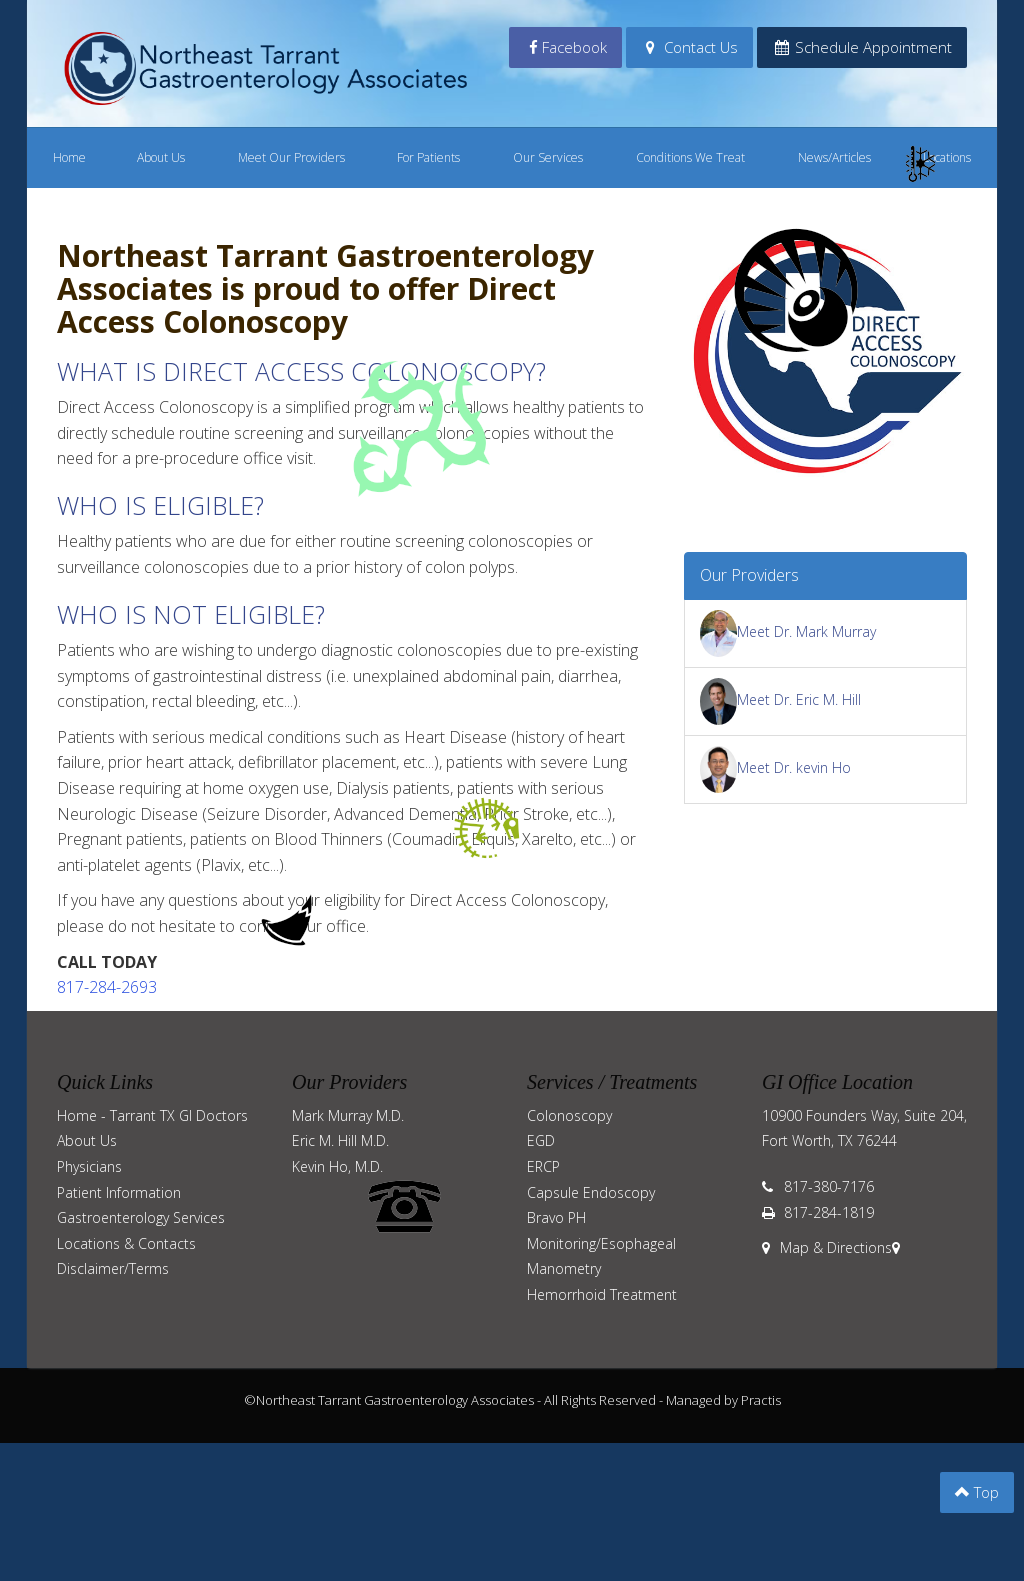 The width and height of the screenshot is (1024, 1581). What do you see at coordinates (796, 290) in the screenshot?
I see `view surveillance or monitoring status` at bounding box center [796, 290].